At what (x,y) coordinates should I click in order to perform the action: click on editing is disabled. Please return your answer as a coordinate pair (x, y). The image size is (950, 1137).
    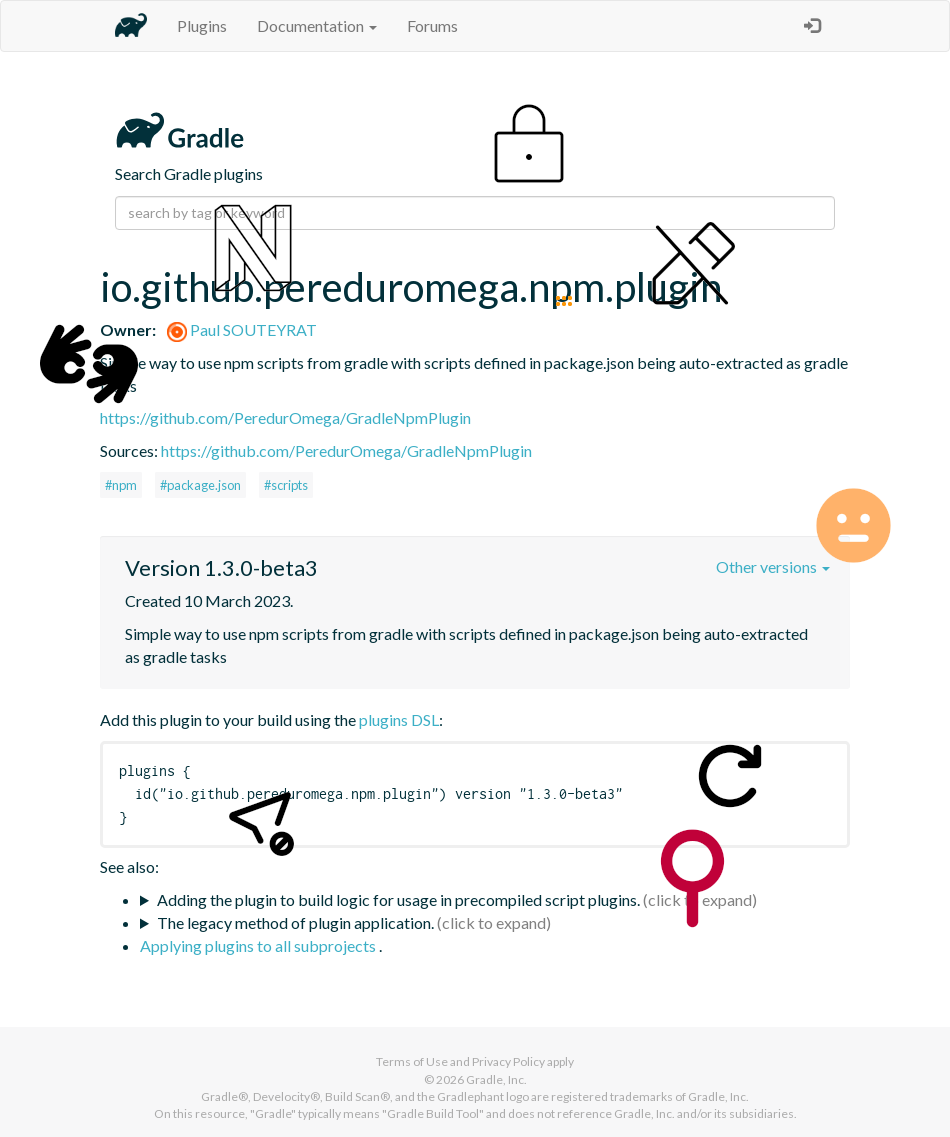
    Looking at the image, I should click on (692, 265).